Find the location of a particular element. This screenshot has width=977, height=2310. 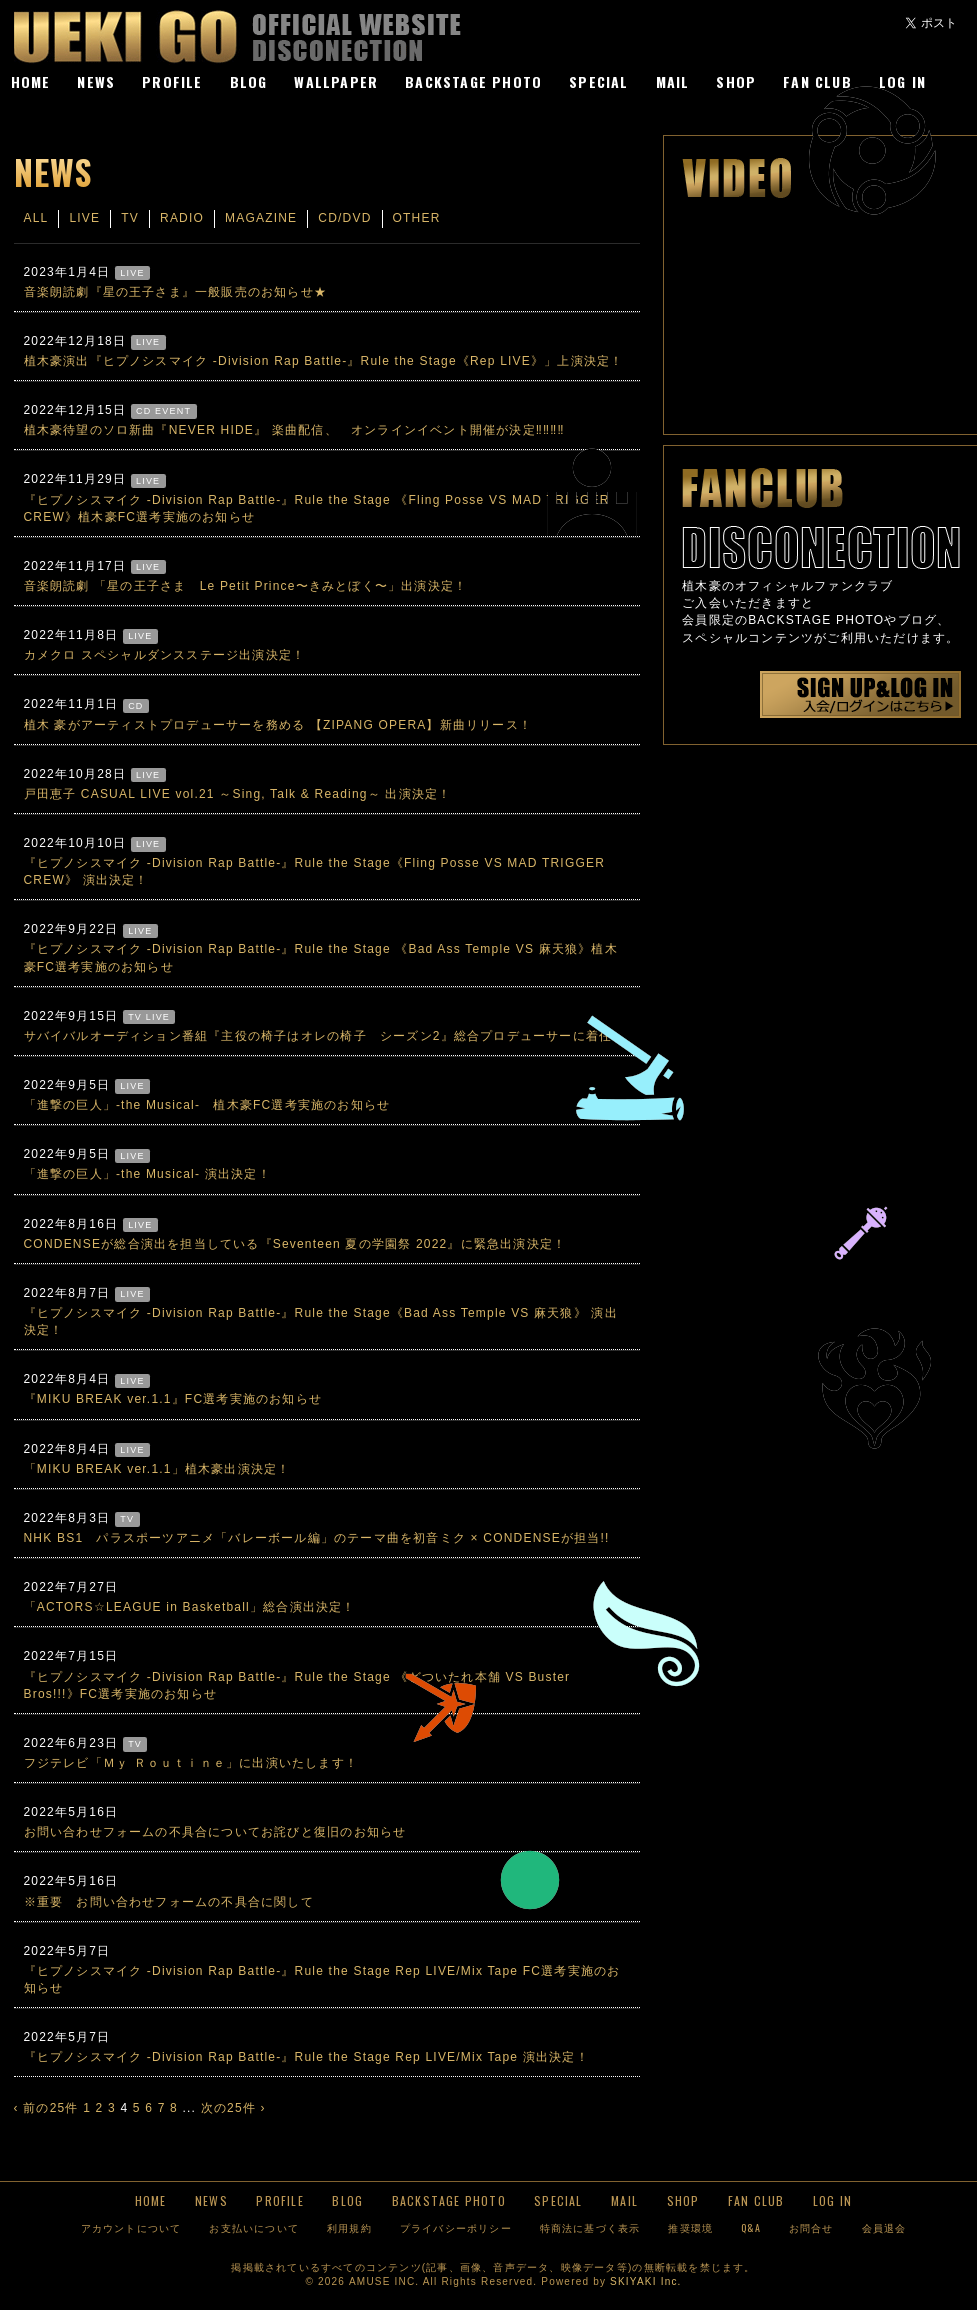

select holy water sprinkler item is located at coordinates (861, 1233).